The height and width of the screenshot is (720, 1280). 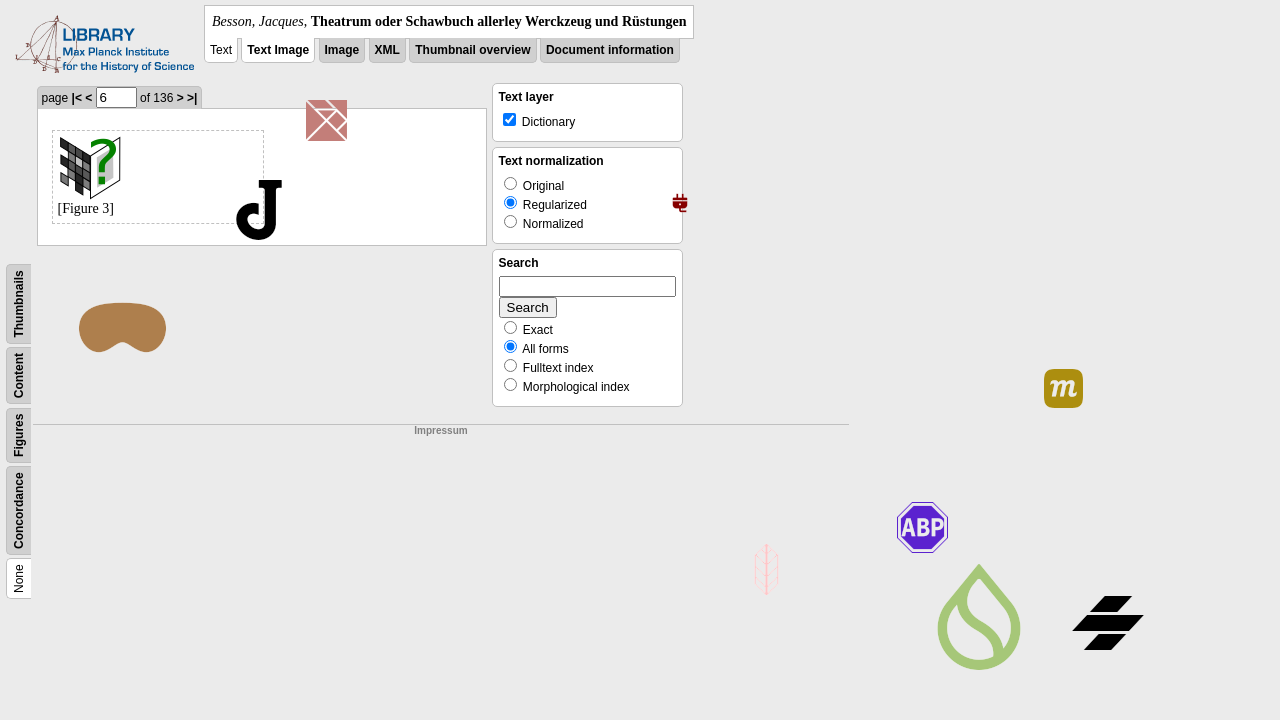 I want to click on open Joplin note-taking app, so click(x=259, y=210).